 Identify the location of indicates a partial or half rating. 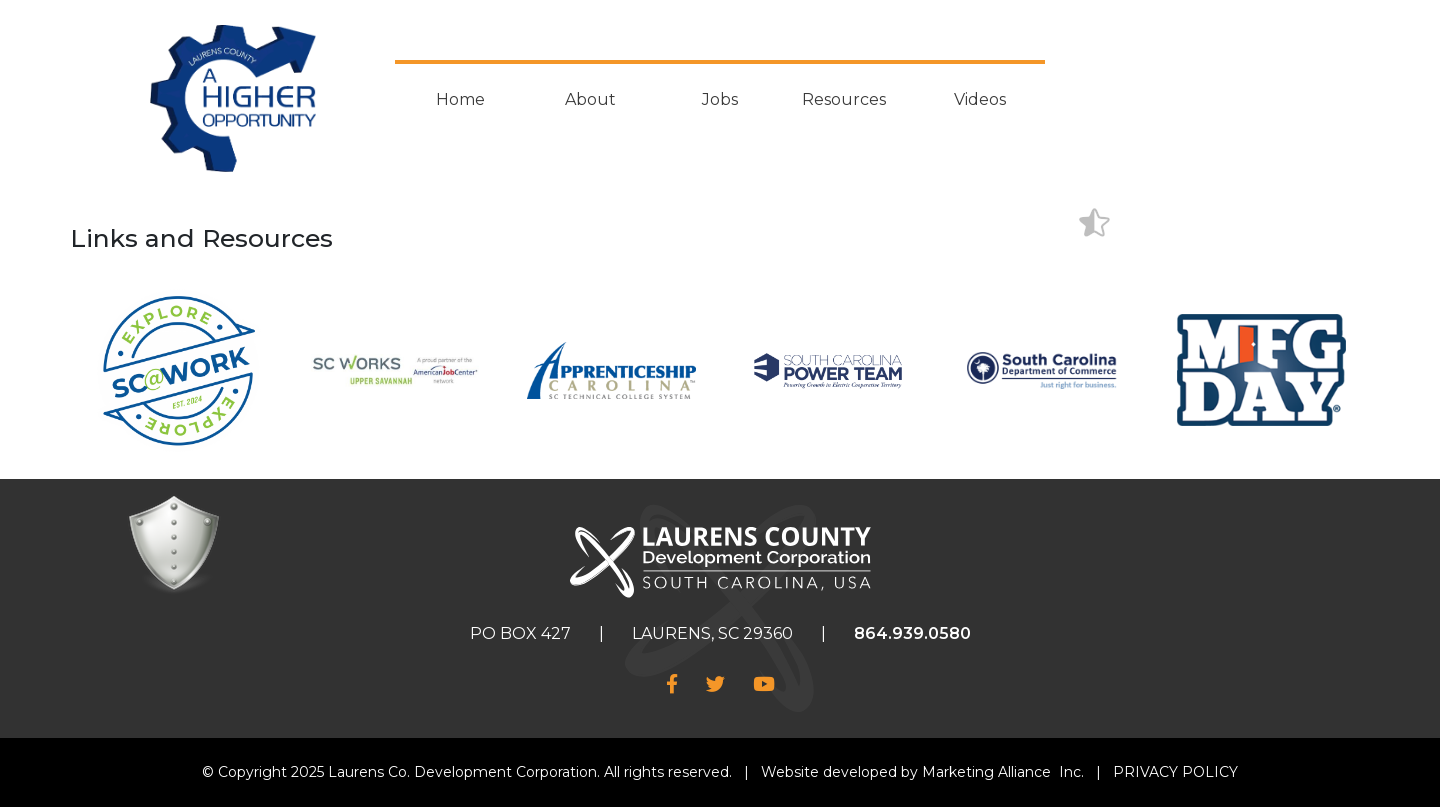
(1094, 223).